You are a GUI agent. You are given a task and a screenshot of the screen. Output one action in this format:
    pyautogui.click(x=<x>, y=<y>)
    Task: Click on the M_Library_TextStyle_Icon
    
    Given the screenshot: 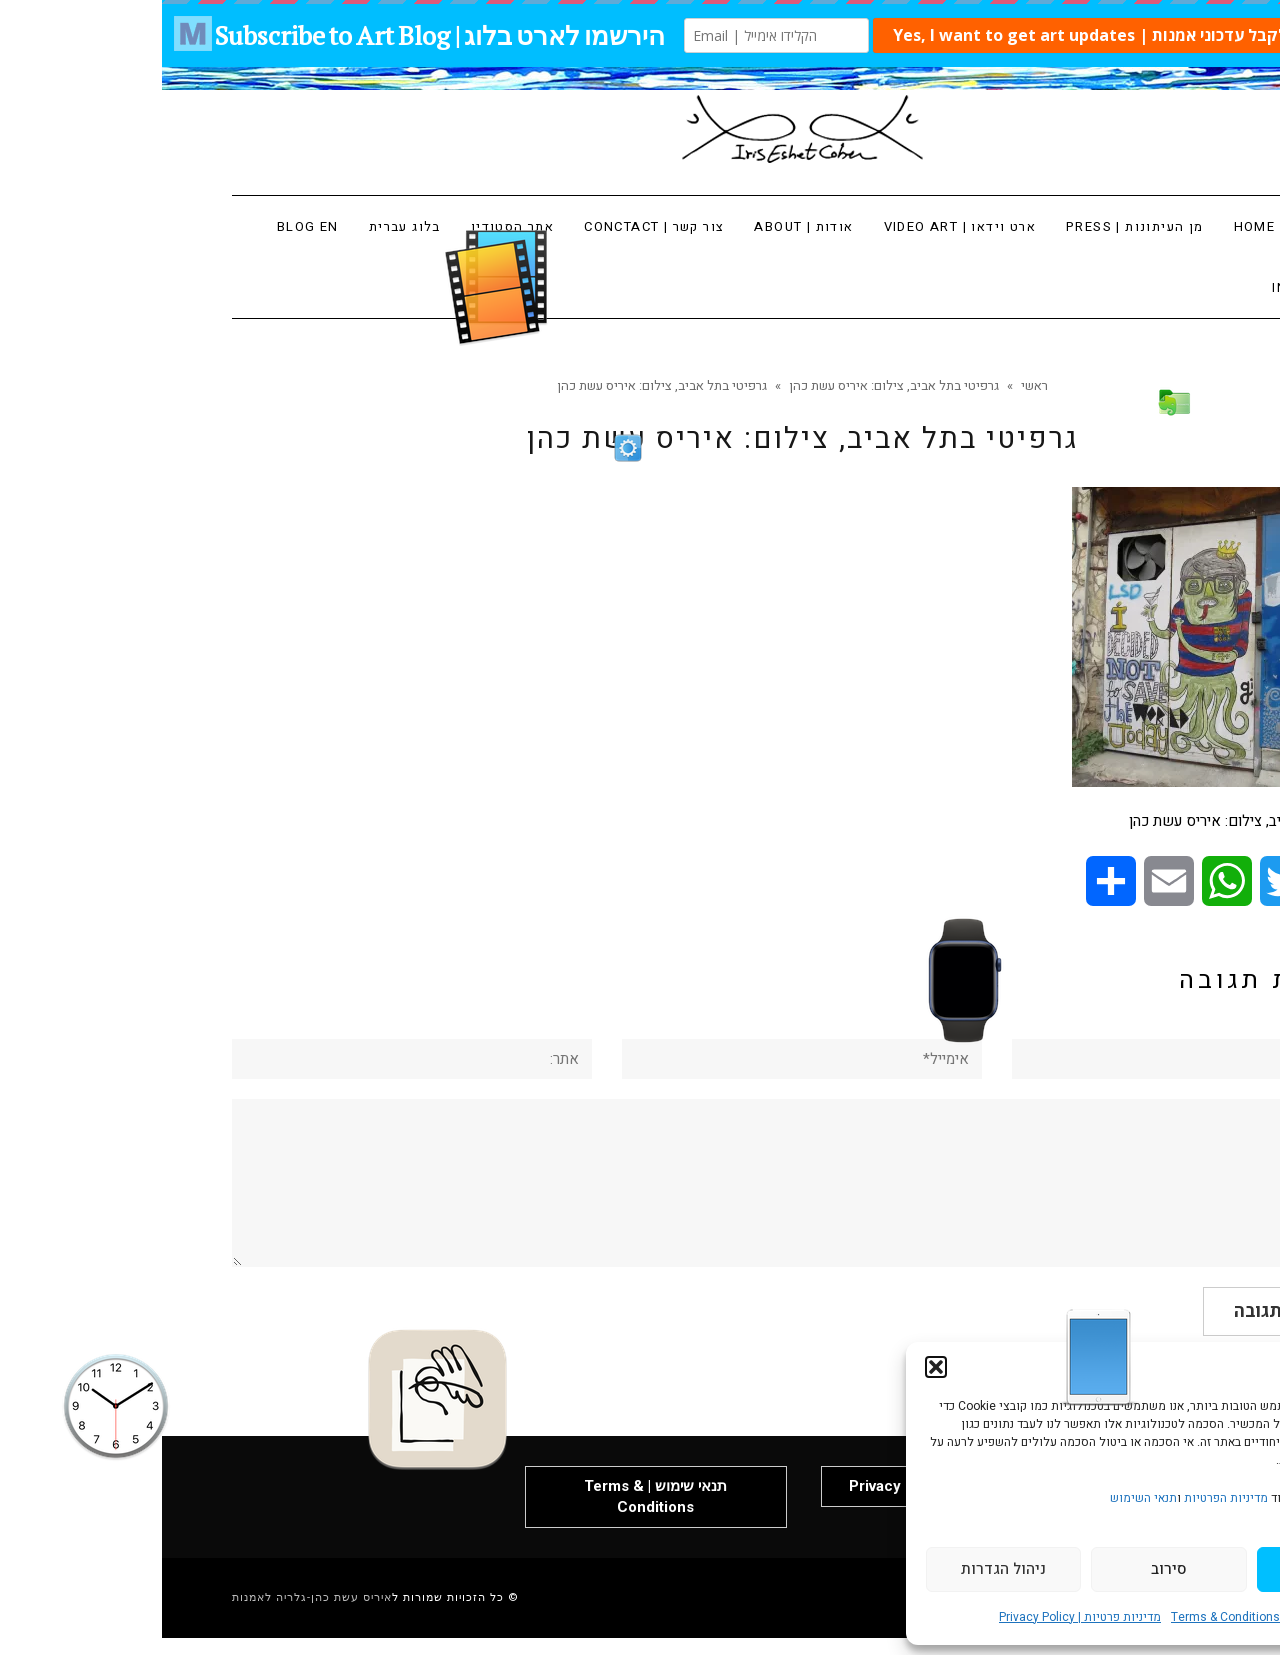 What is the action you would take?
    pyautogui.click(x=434, y=784)
    